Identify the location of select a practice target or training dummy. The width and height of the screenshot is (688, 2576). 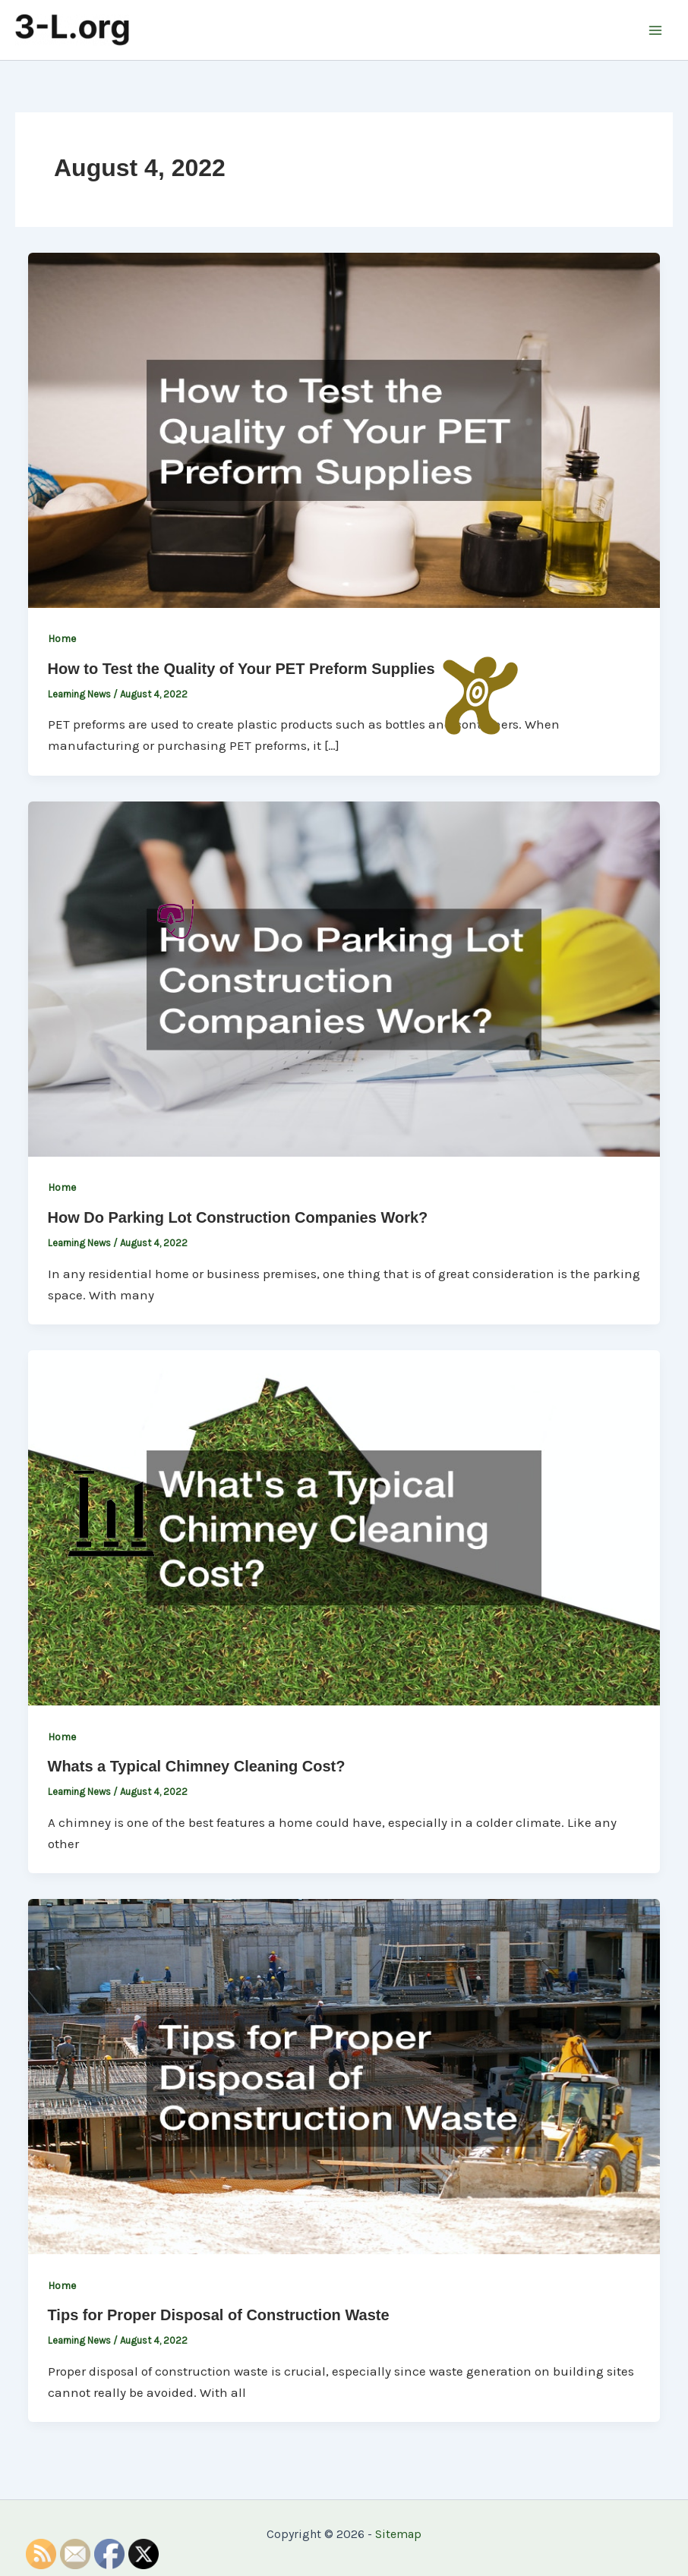
(479, 695).